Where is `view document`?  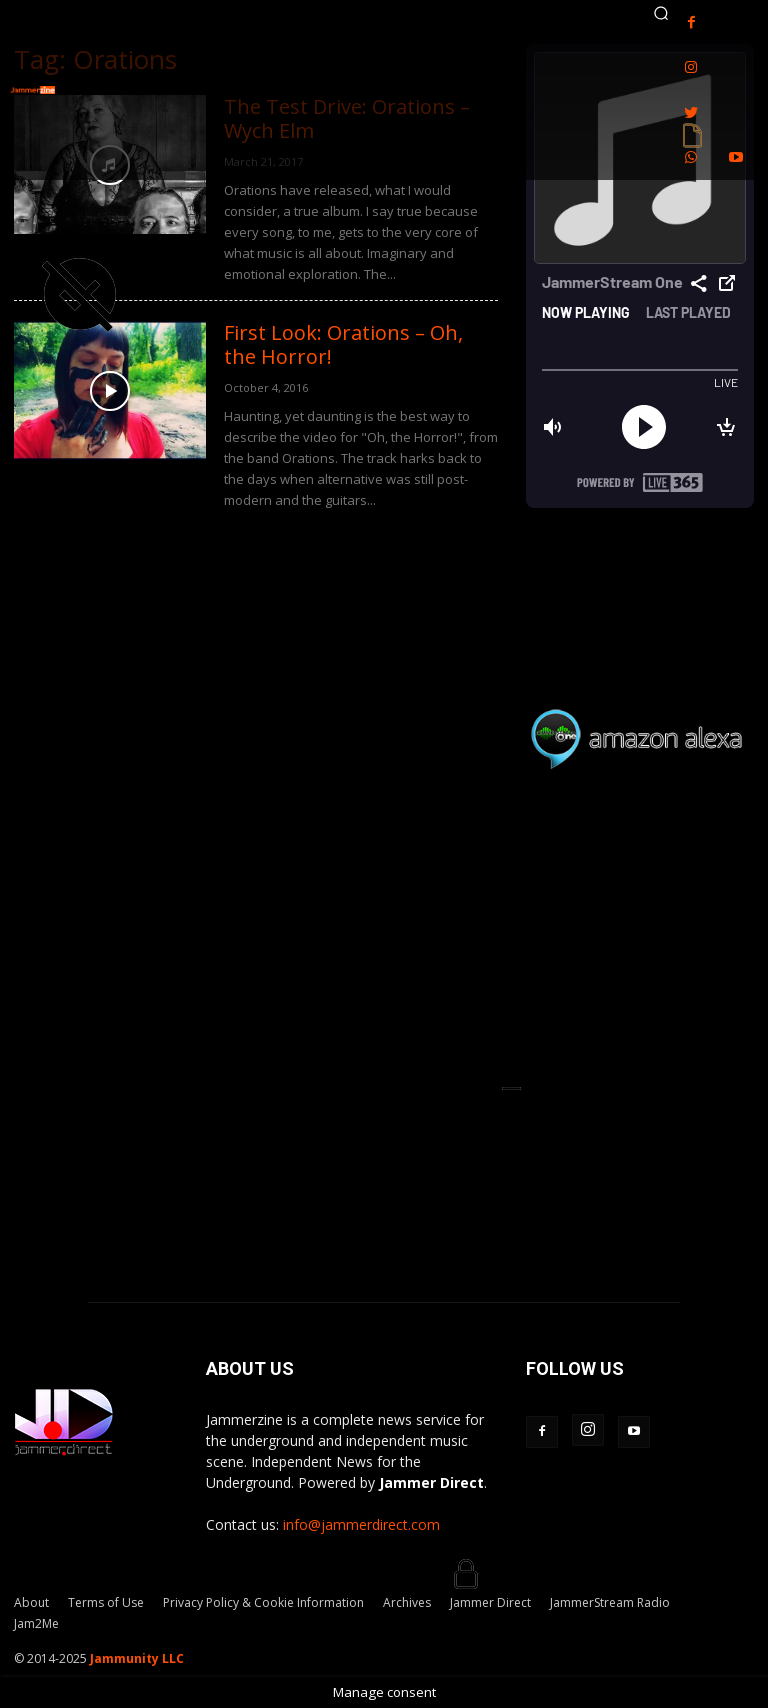 view document is located at coordinates (692, 135).